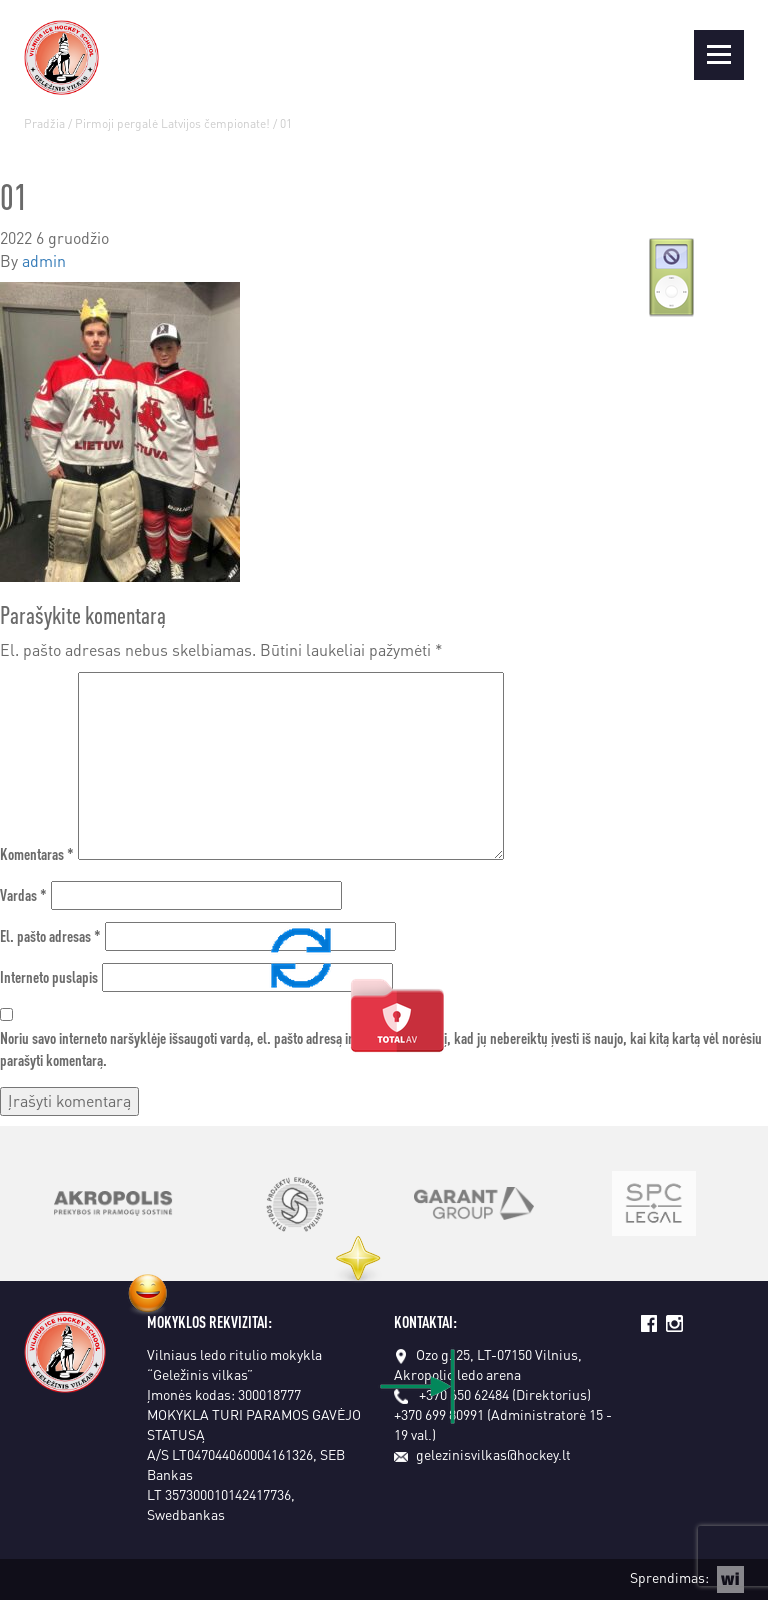  Describe the element at coordinates (148, 1295) in the screenshot. I see `express happiness or laughter in a message` at that location.